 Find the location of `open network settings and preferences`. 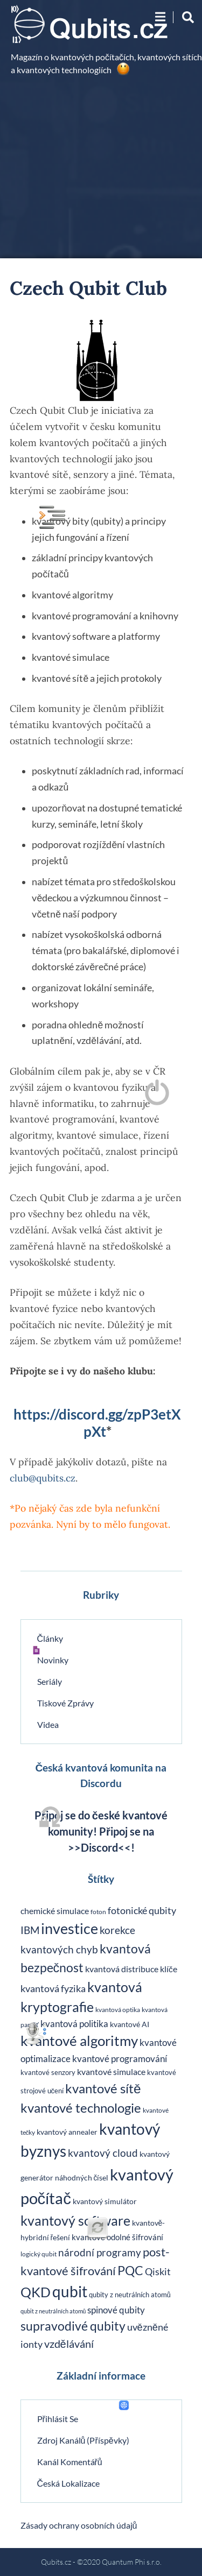

open network settings and preferences is located at coordinates (124, 2405).